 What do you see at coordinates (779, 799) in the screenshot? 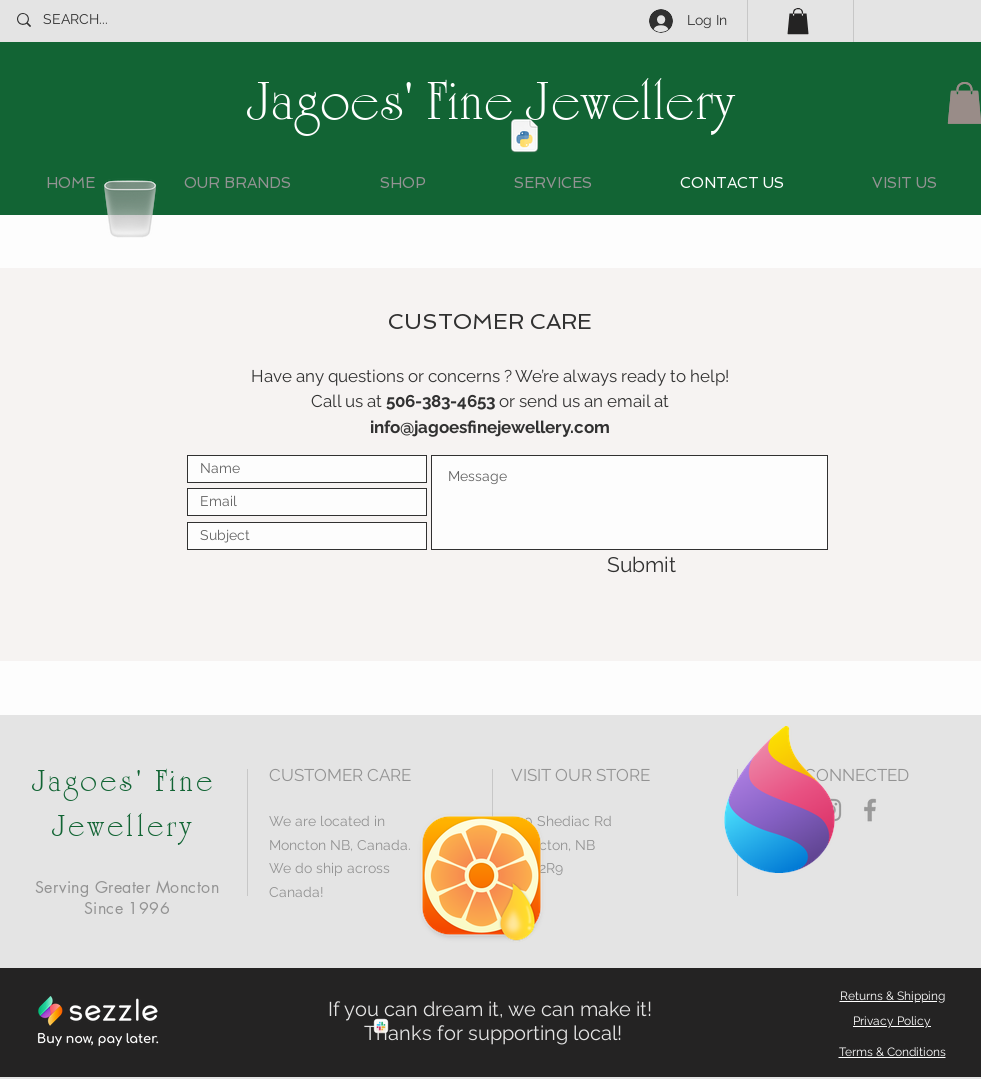
I see `open Paint 3D application` at bounding box center [779, 799].